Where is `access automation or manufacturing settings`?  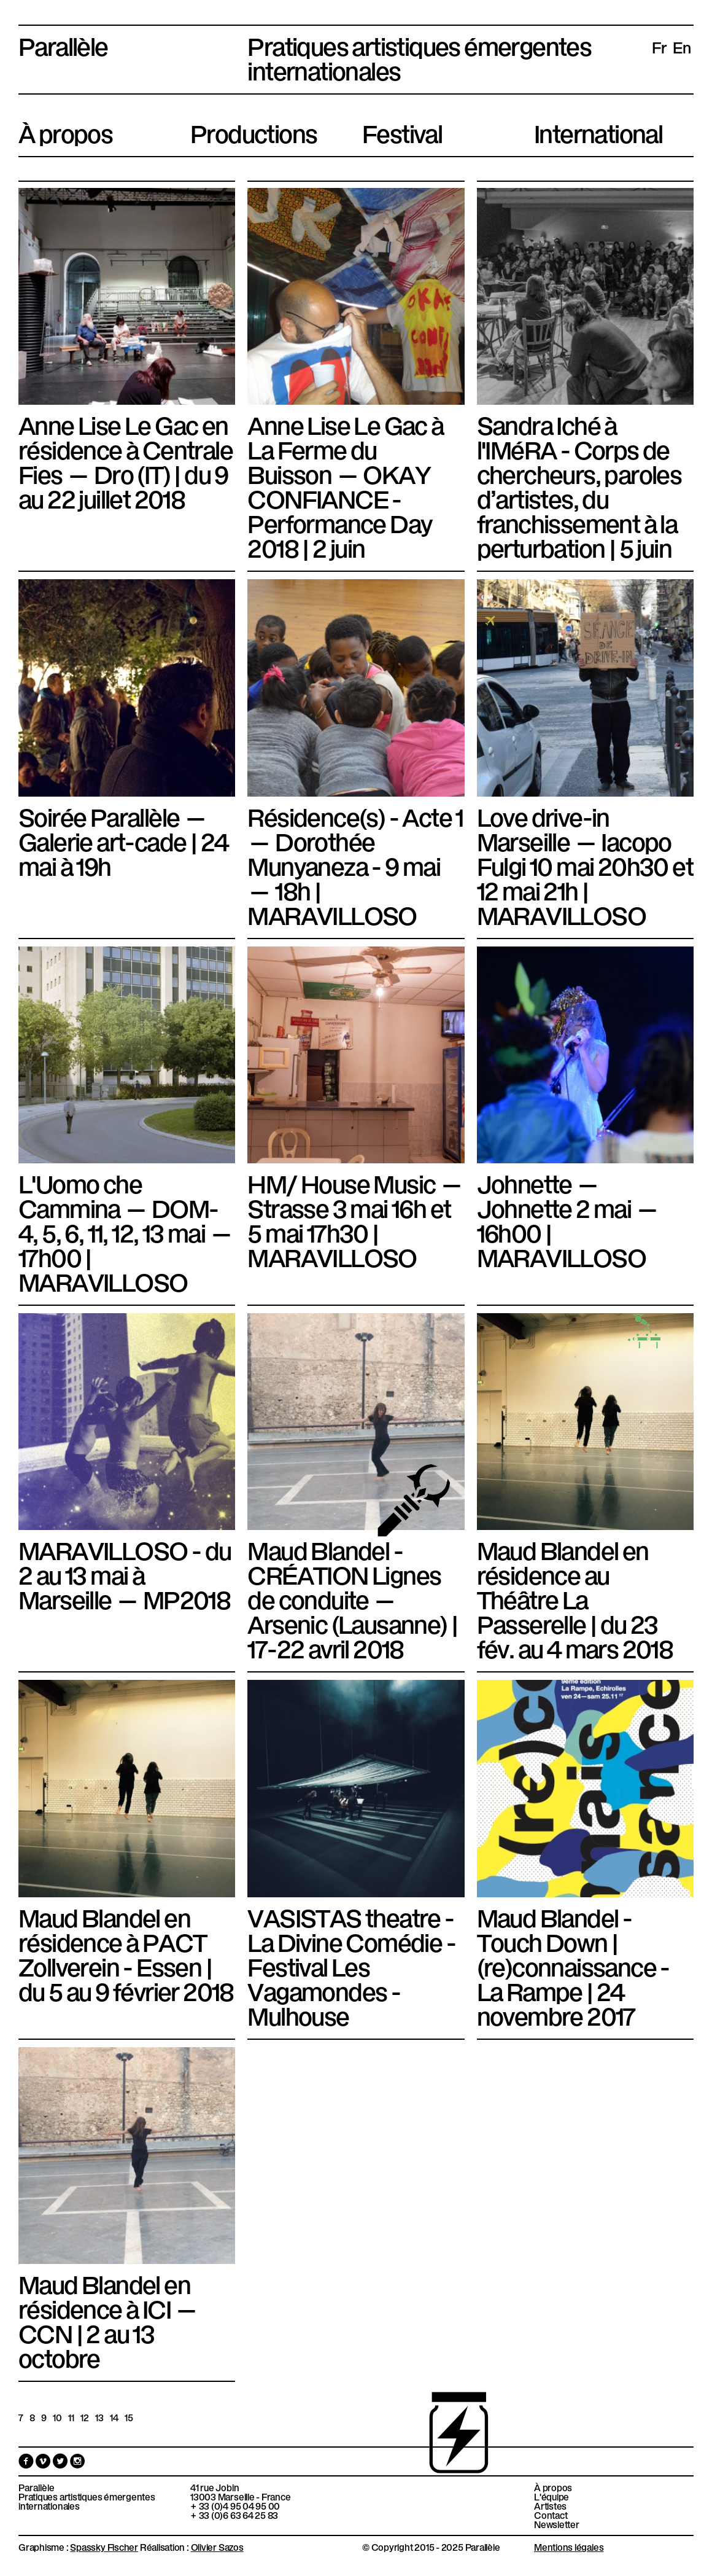 access automation or manufacturing settings is located at coordinates (643, 1330).